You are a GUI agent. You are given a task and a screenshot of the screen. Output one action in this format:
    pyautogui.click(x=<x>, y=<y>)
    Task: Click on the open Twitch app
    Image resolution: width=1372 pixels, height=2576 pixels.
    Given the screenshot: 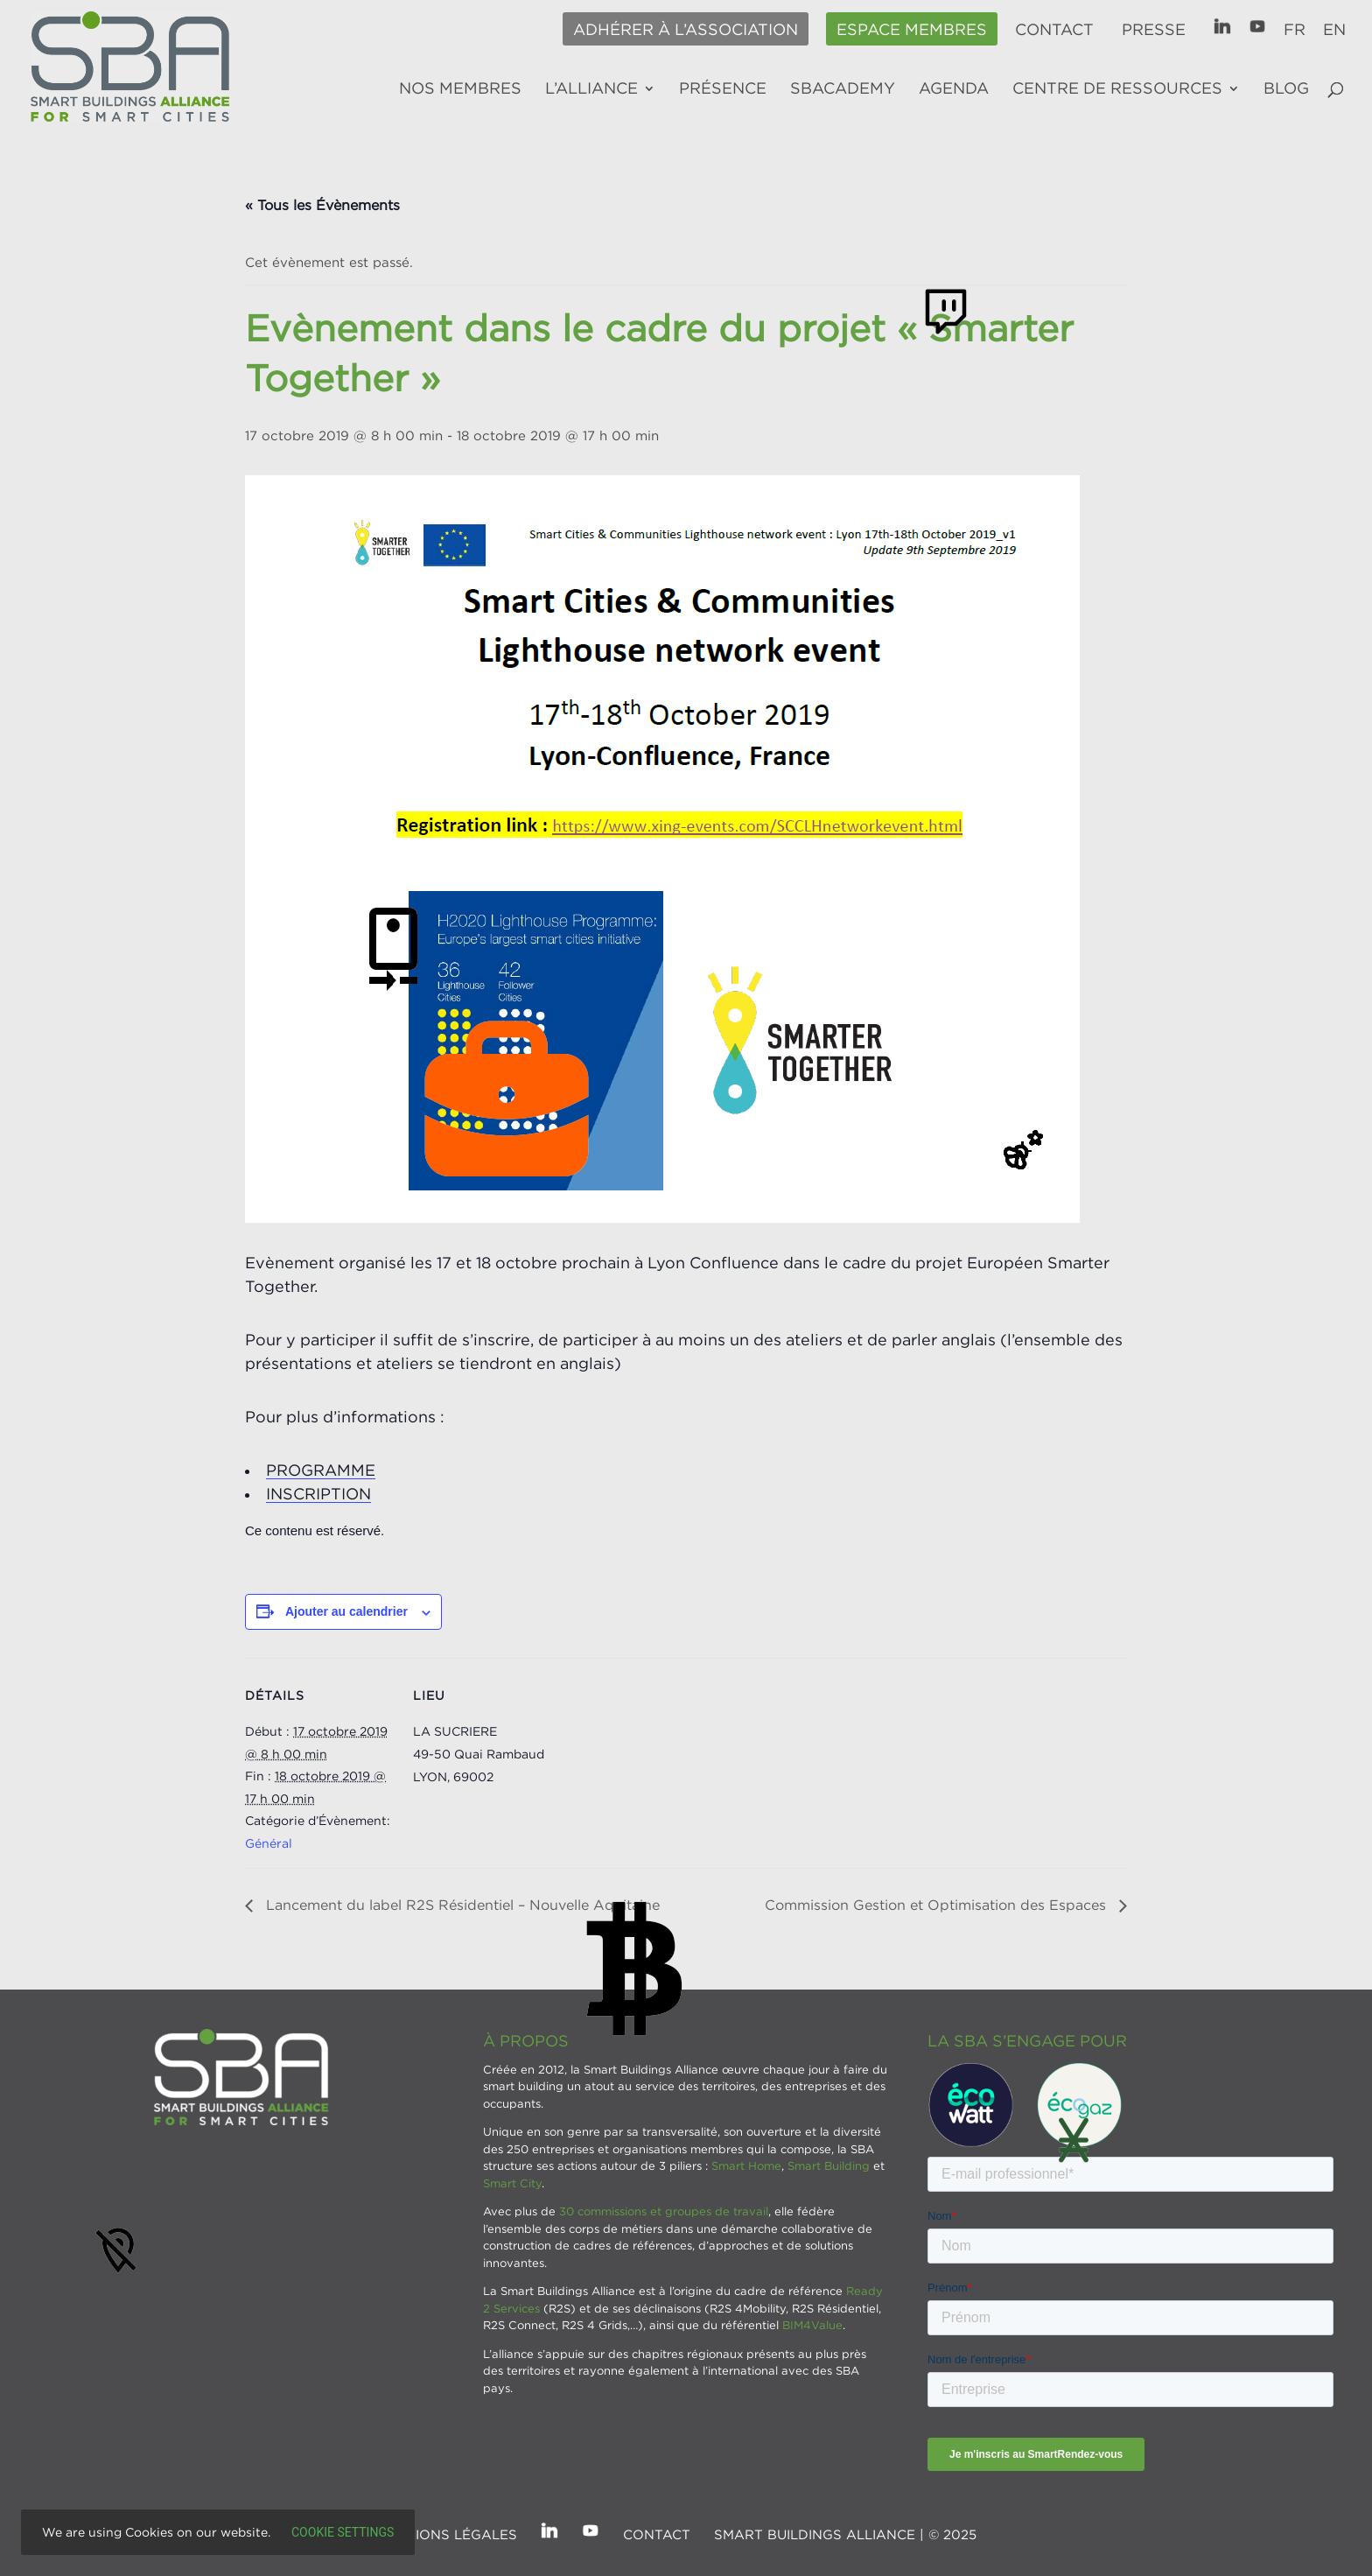 What is the action you would take?
    pyautogui.click(x=946, y=312)
    